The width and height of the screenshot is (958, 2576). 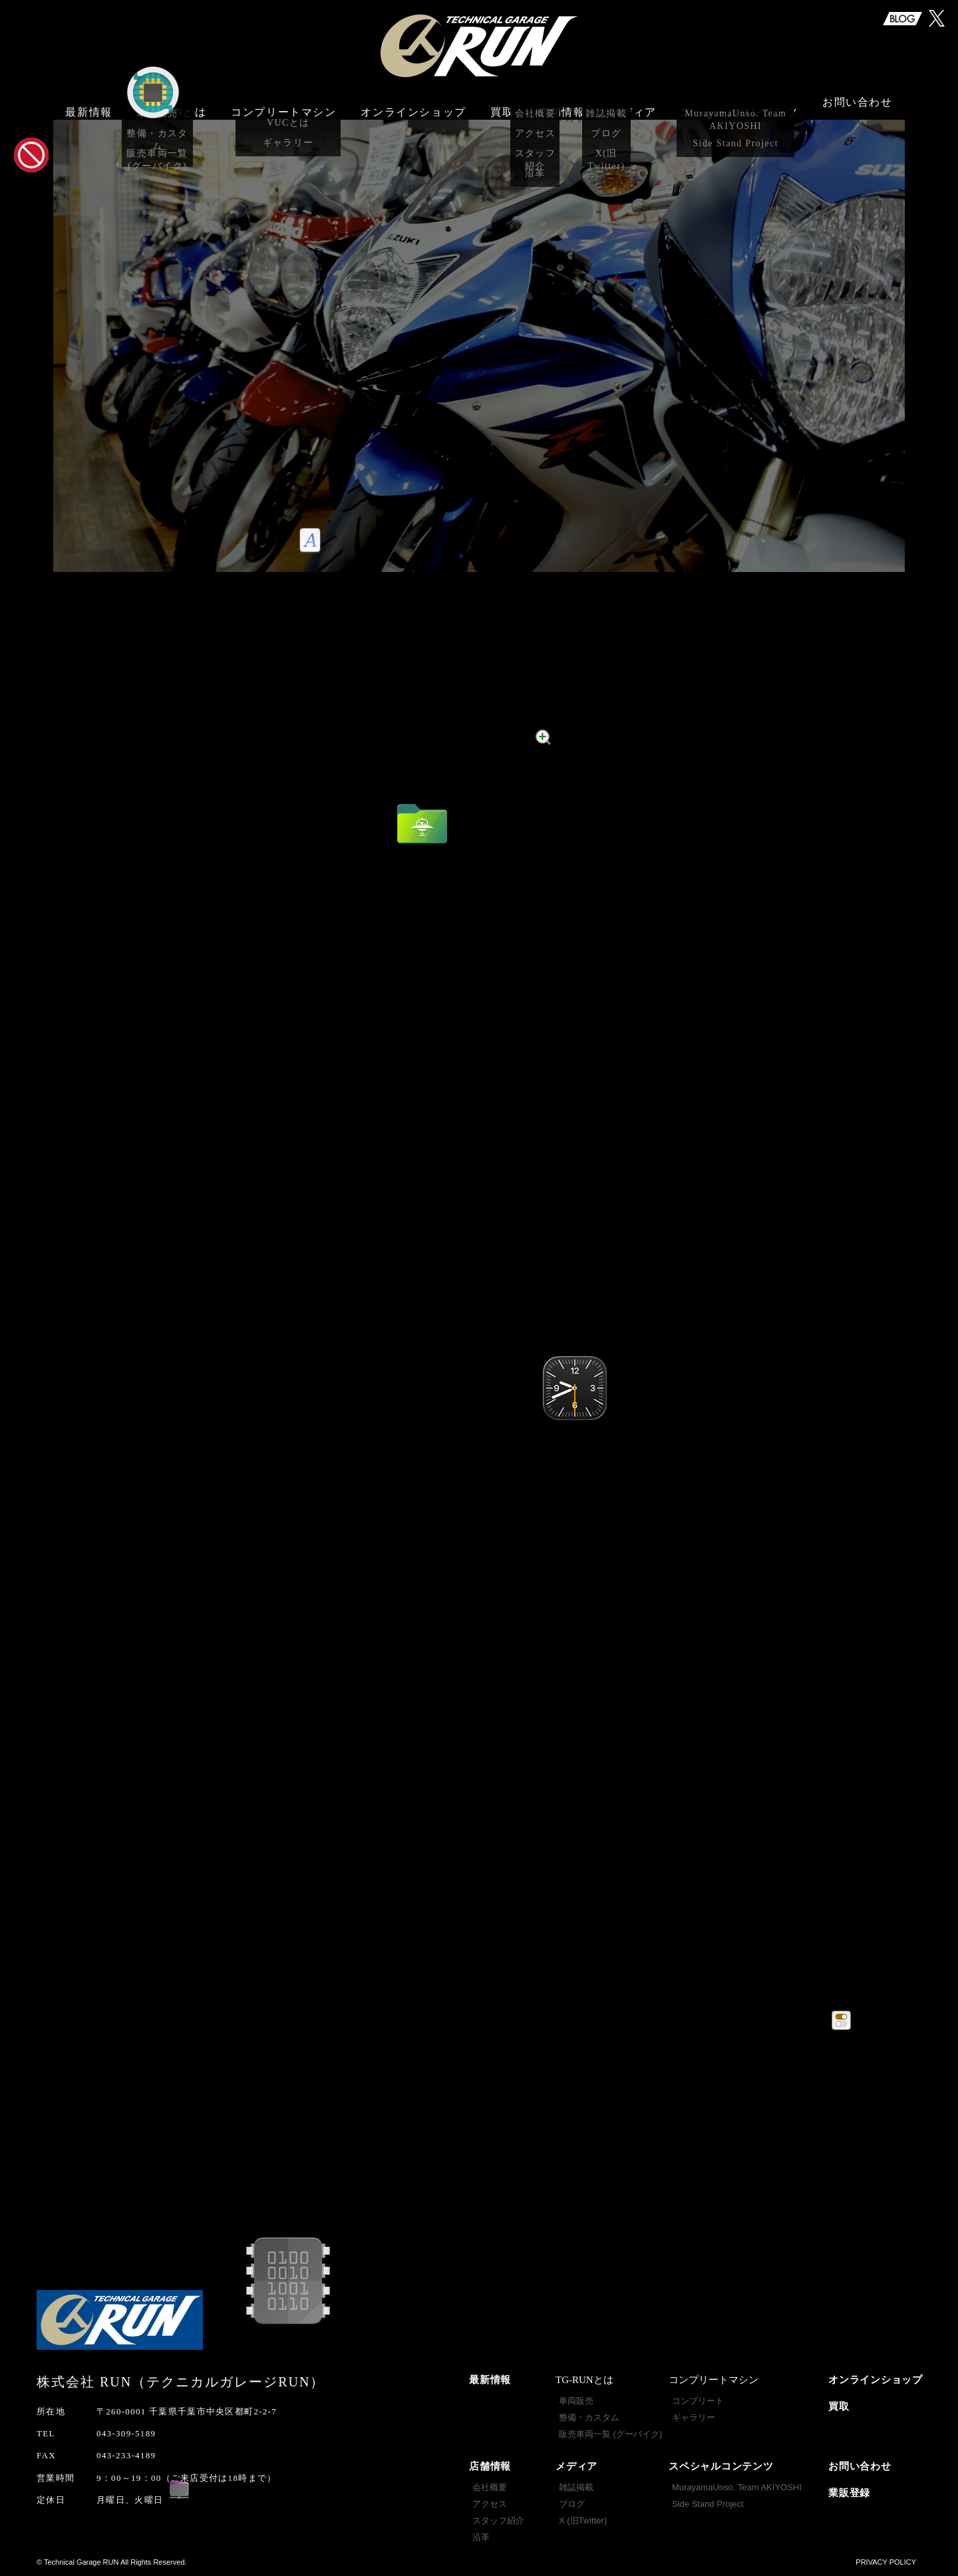 What do you see at coordinates (179, 2489) in the screenshot?
I see `access files stored on a remote server or network location` at bounding box center [179, 2489].